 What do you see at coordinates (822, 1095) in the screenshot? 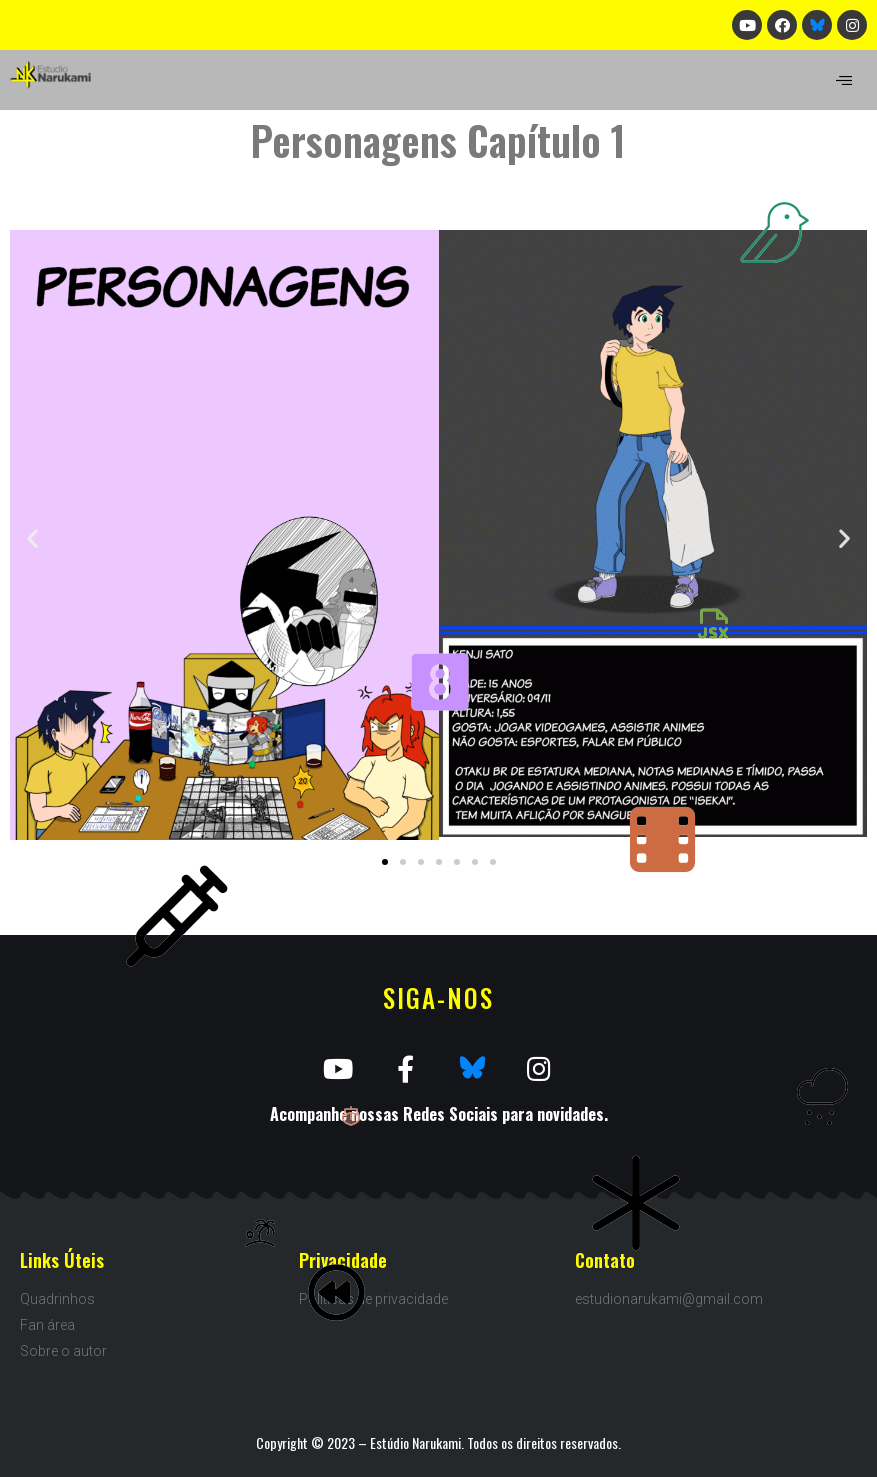
I see `indicates snowy weather conditions` at bounding box center [822, 1095].